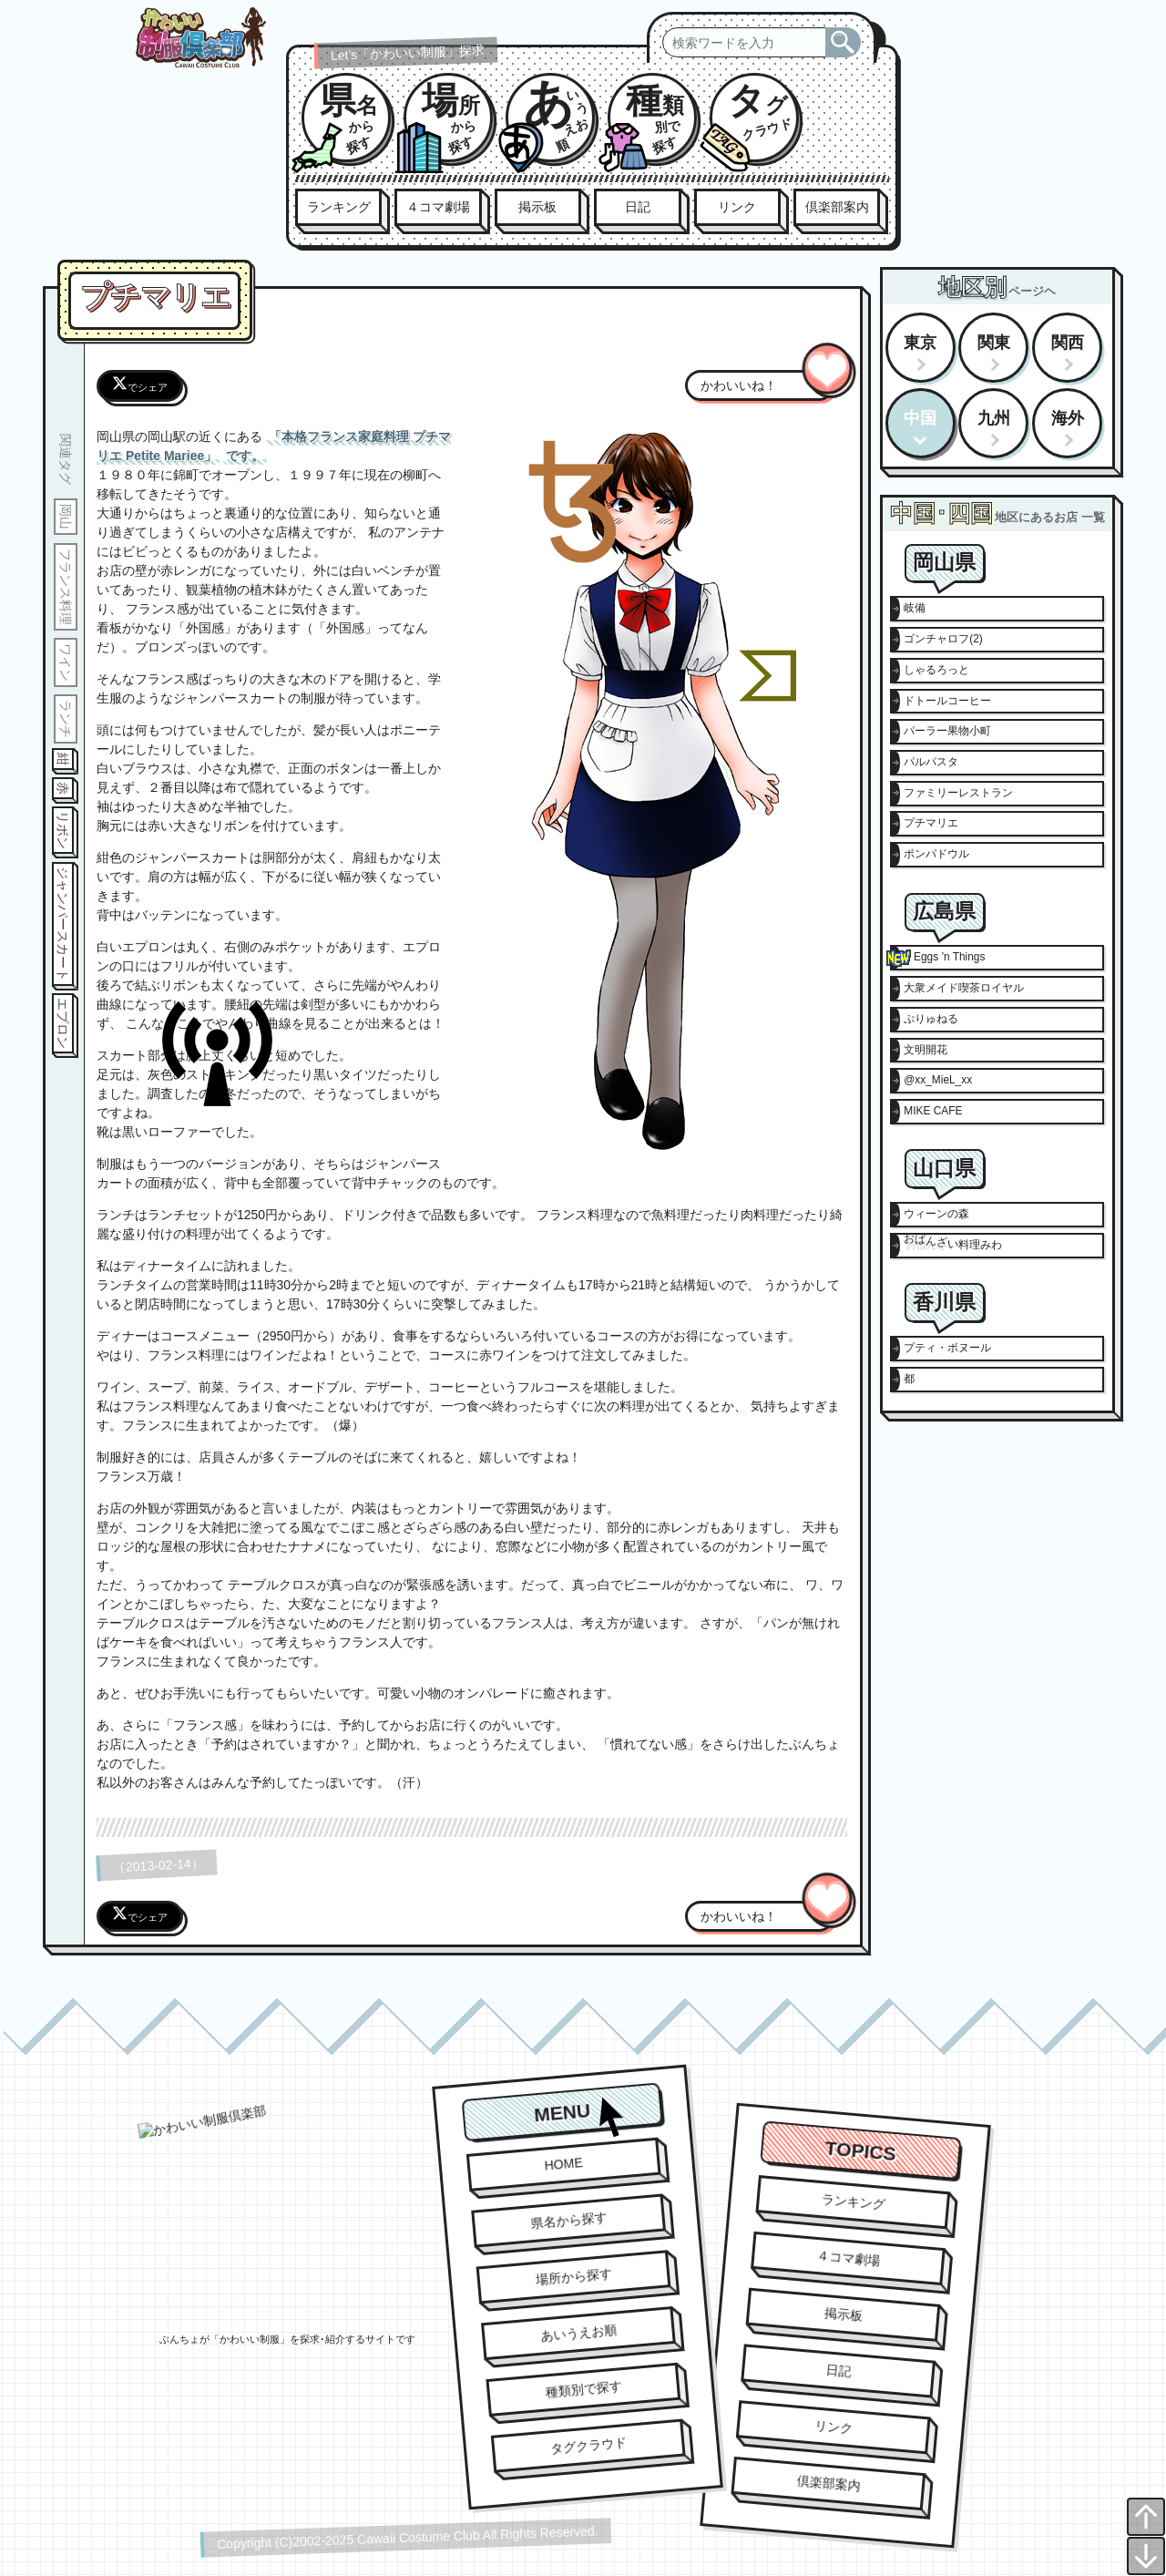 The width and height of the screenshot is (1166, 2576). I want to click on tezos (XTZ) cryptocurrency logo, so click(572, 498).